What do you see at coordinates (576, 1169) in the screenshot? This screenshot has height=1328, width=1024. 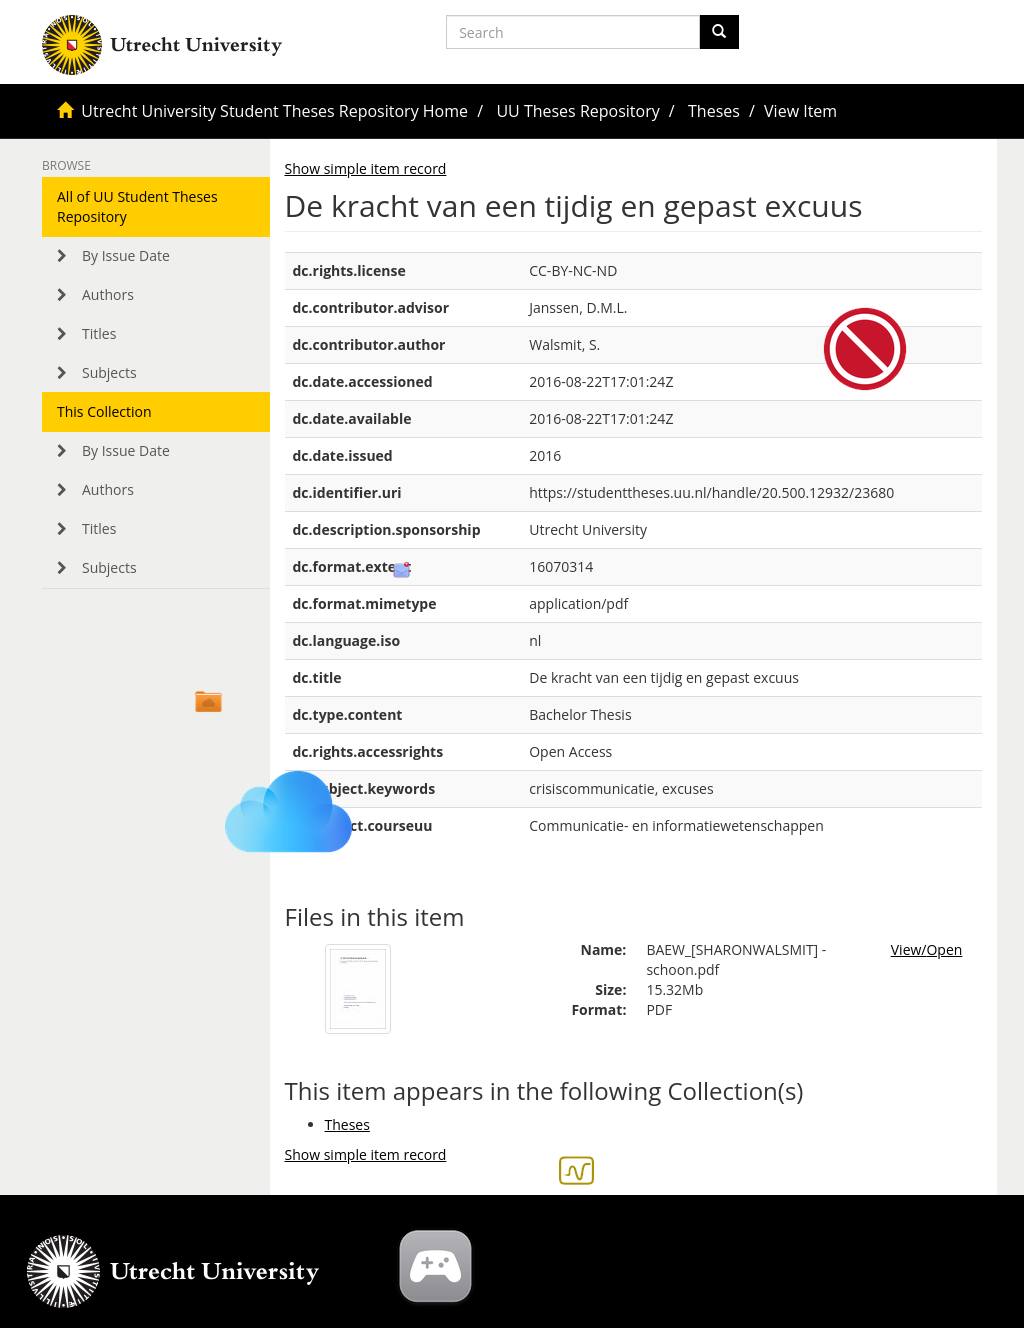 I see `view system resource usage and performance metrics` at bounding box center [576, 1169].